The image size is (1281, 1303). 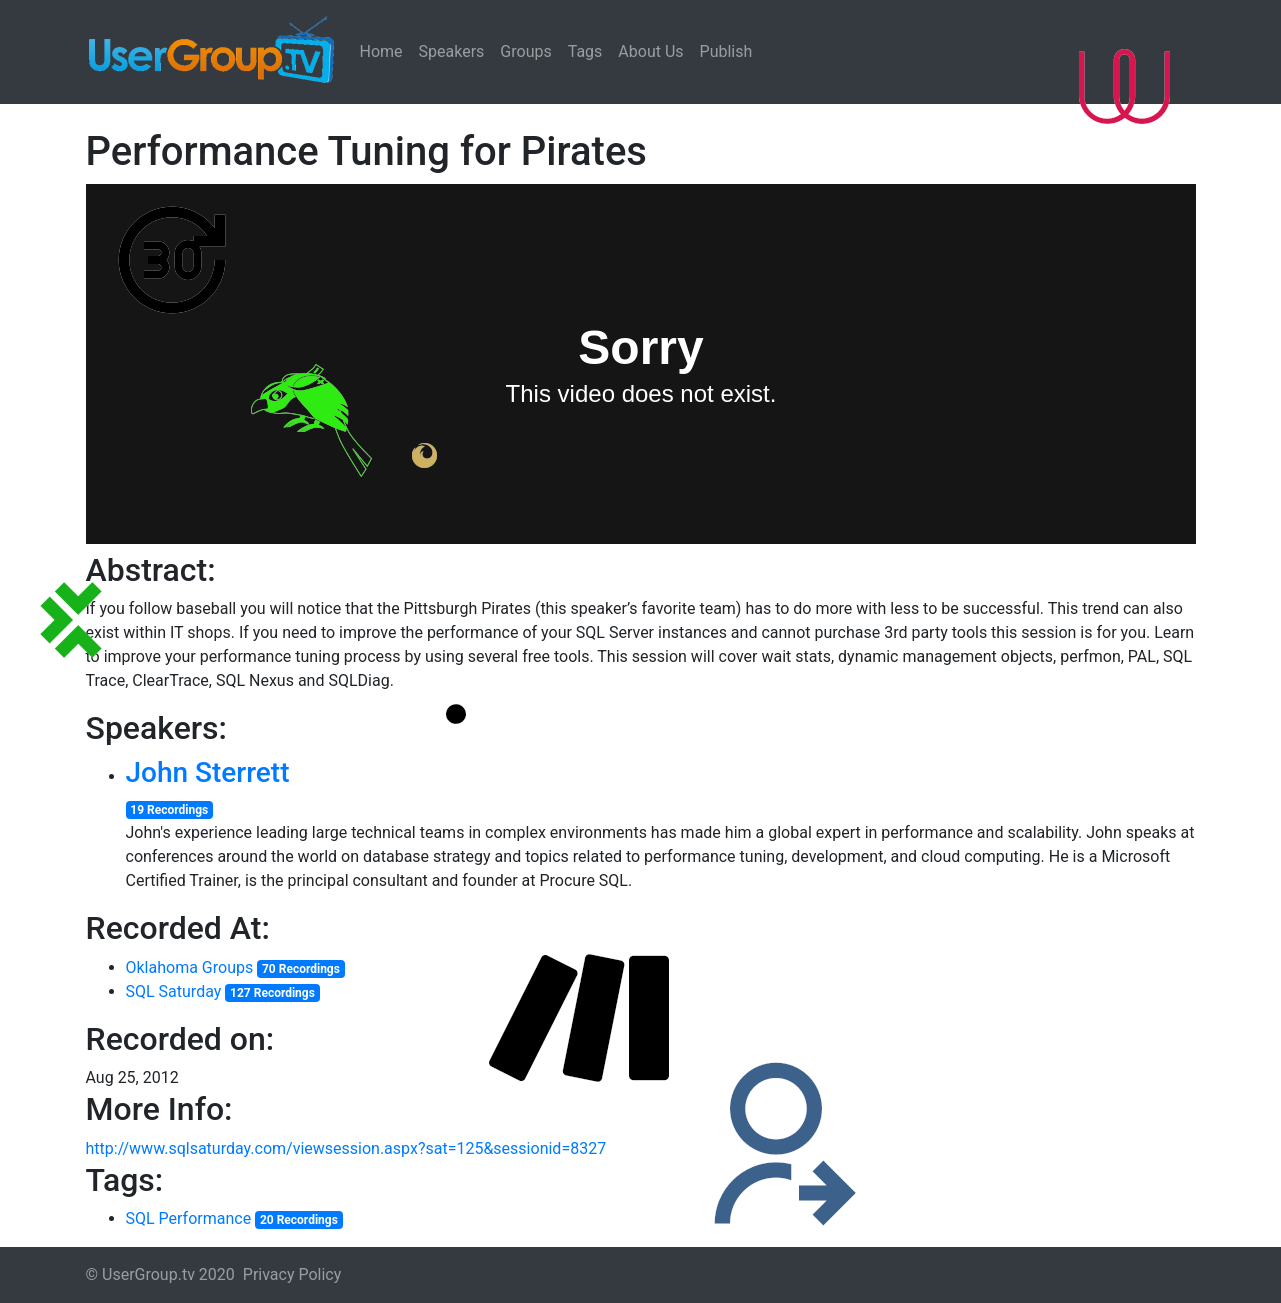 What do you see at coordinates (456, 714) in the screenshot?
I see `open the Headspace meditation app` at bounding box center [456, 714].